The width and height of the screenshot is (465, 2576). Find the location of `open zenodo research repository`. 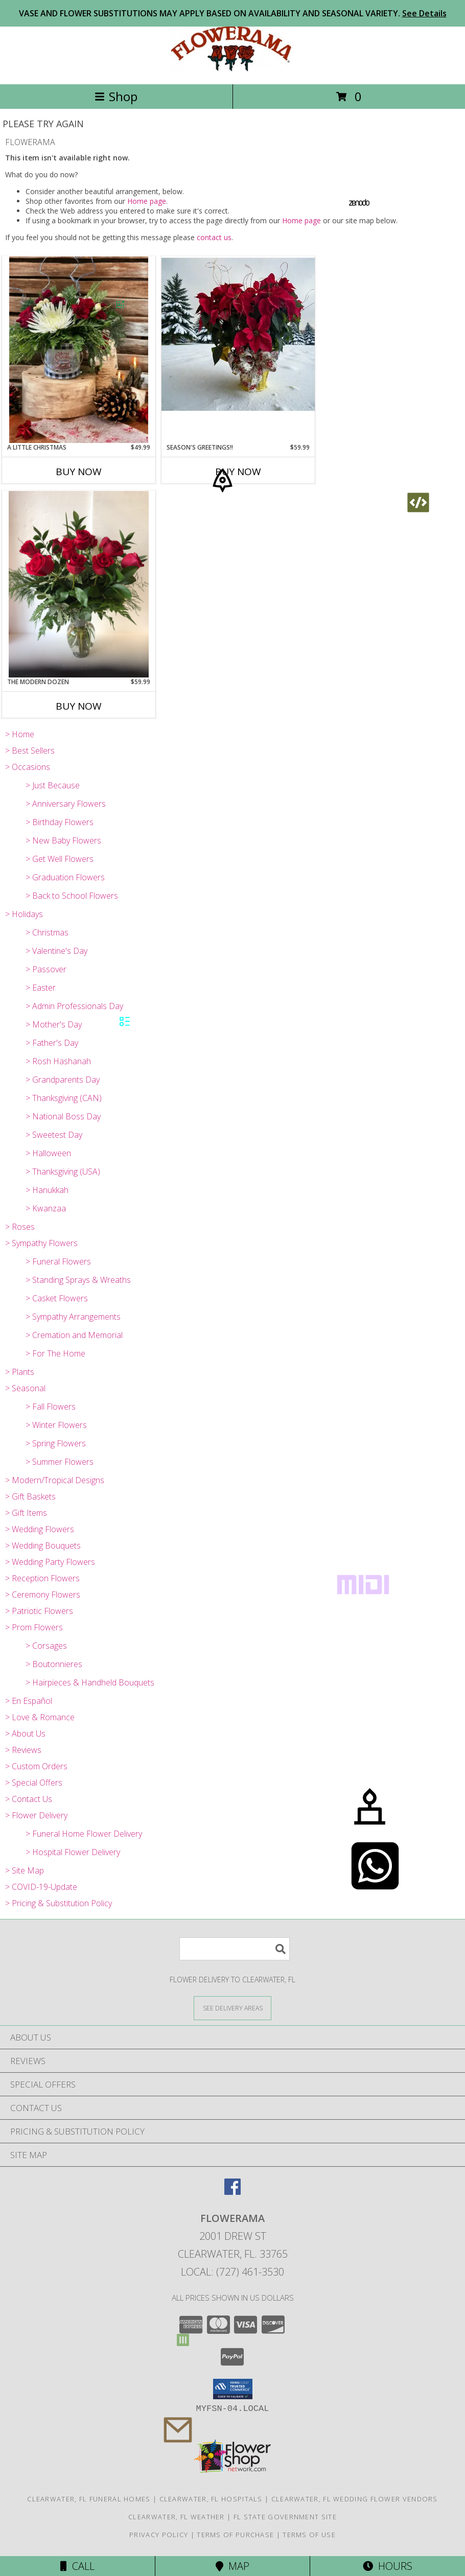

open zenodo research repository is located at coordinates (359, 202).